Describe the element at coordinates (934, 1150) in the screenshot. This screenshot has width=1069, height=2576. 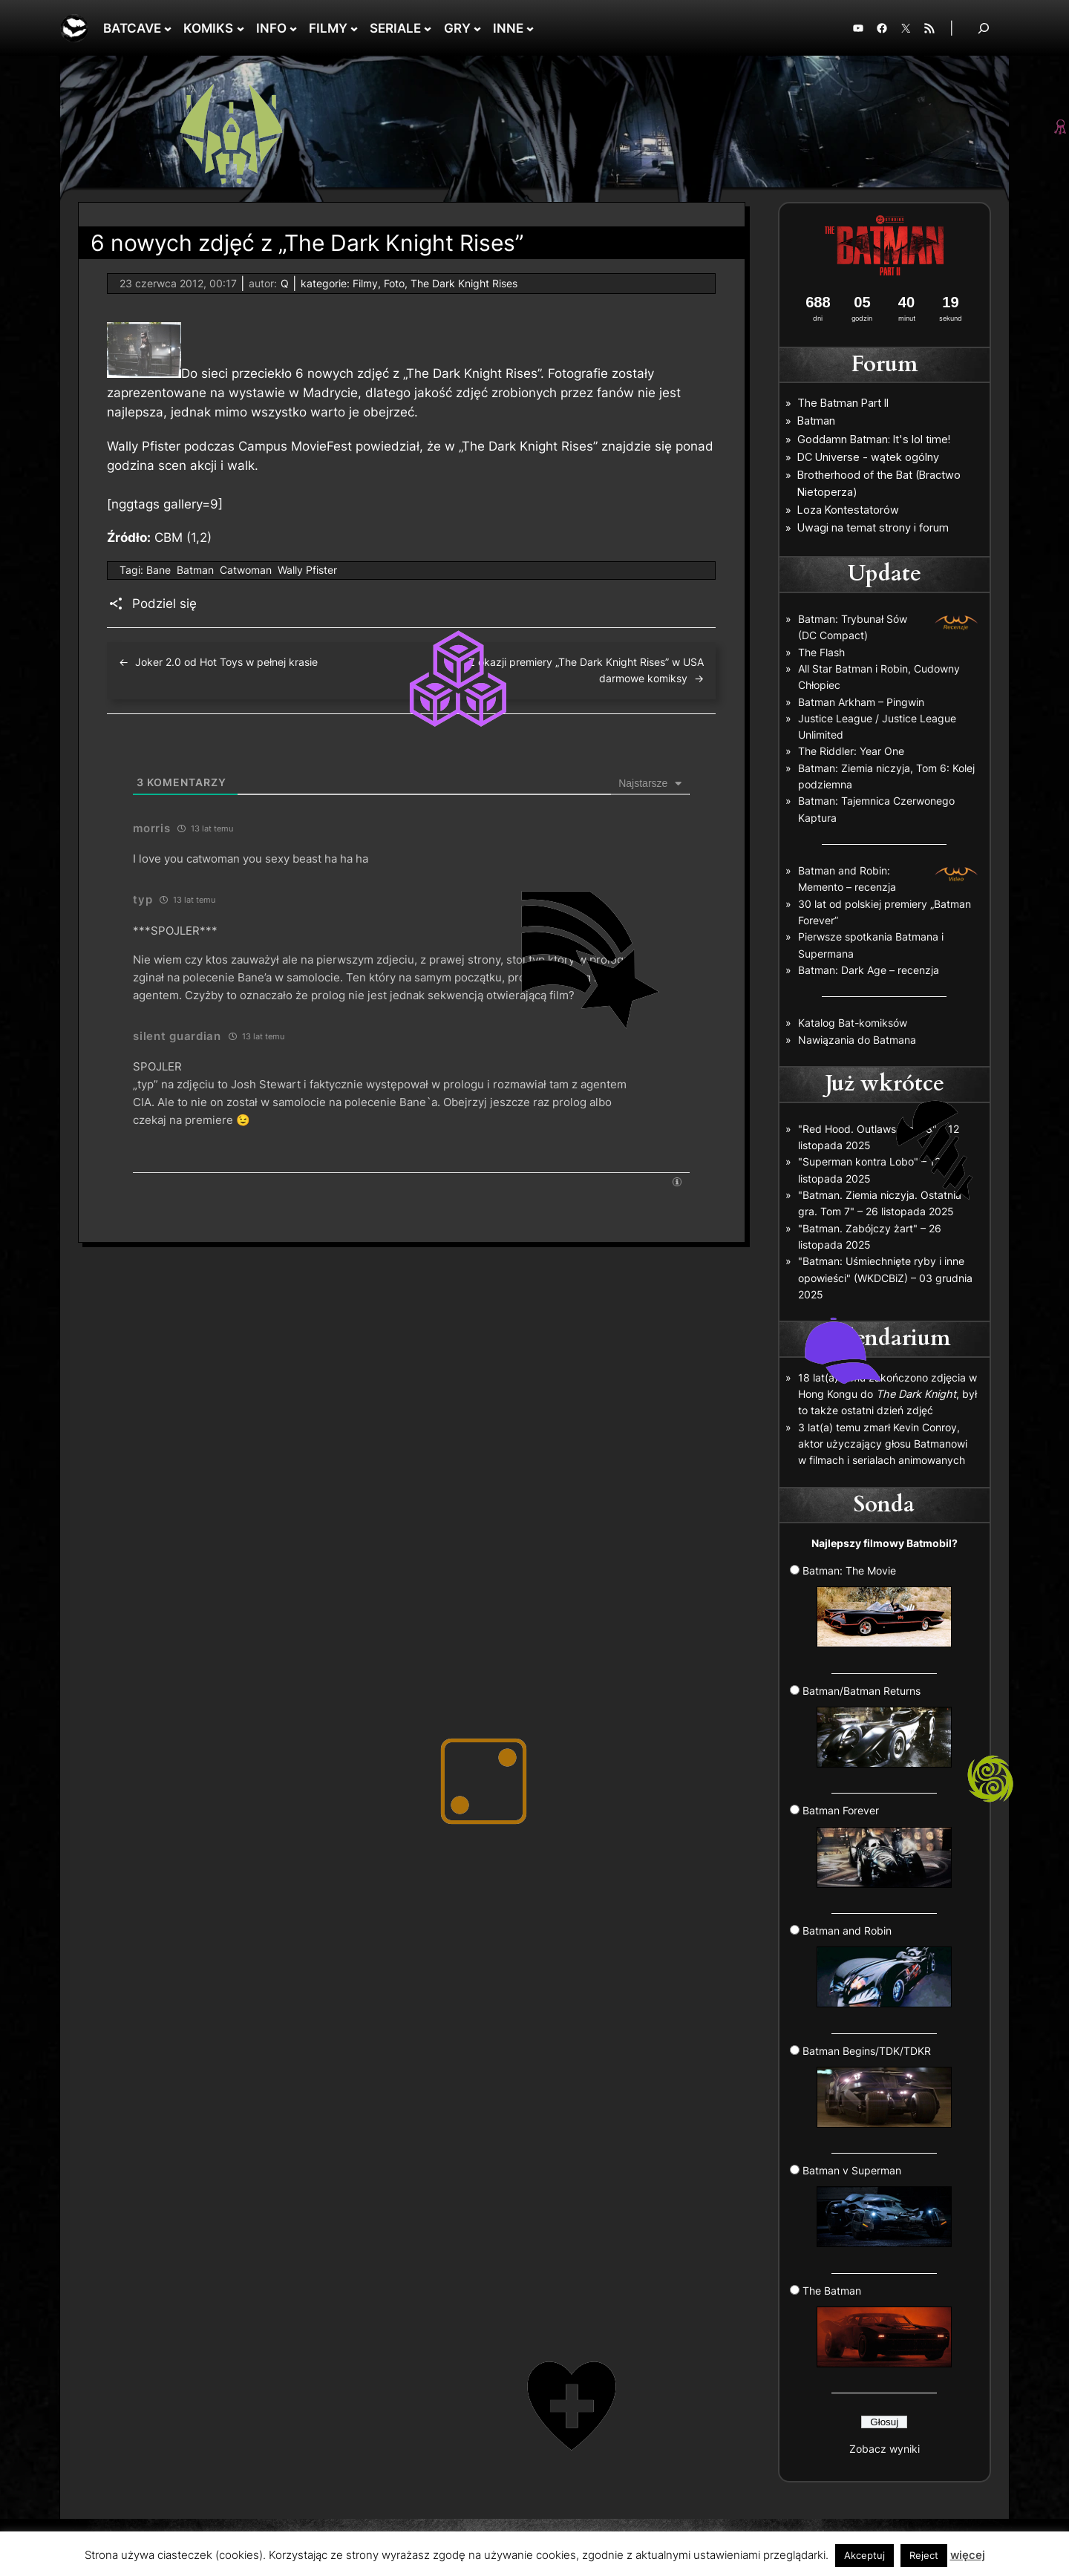
I see `hardware or tools category` at that location.